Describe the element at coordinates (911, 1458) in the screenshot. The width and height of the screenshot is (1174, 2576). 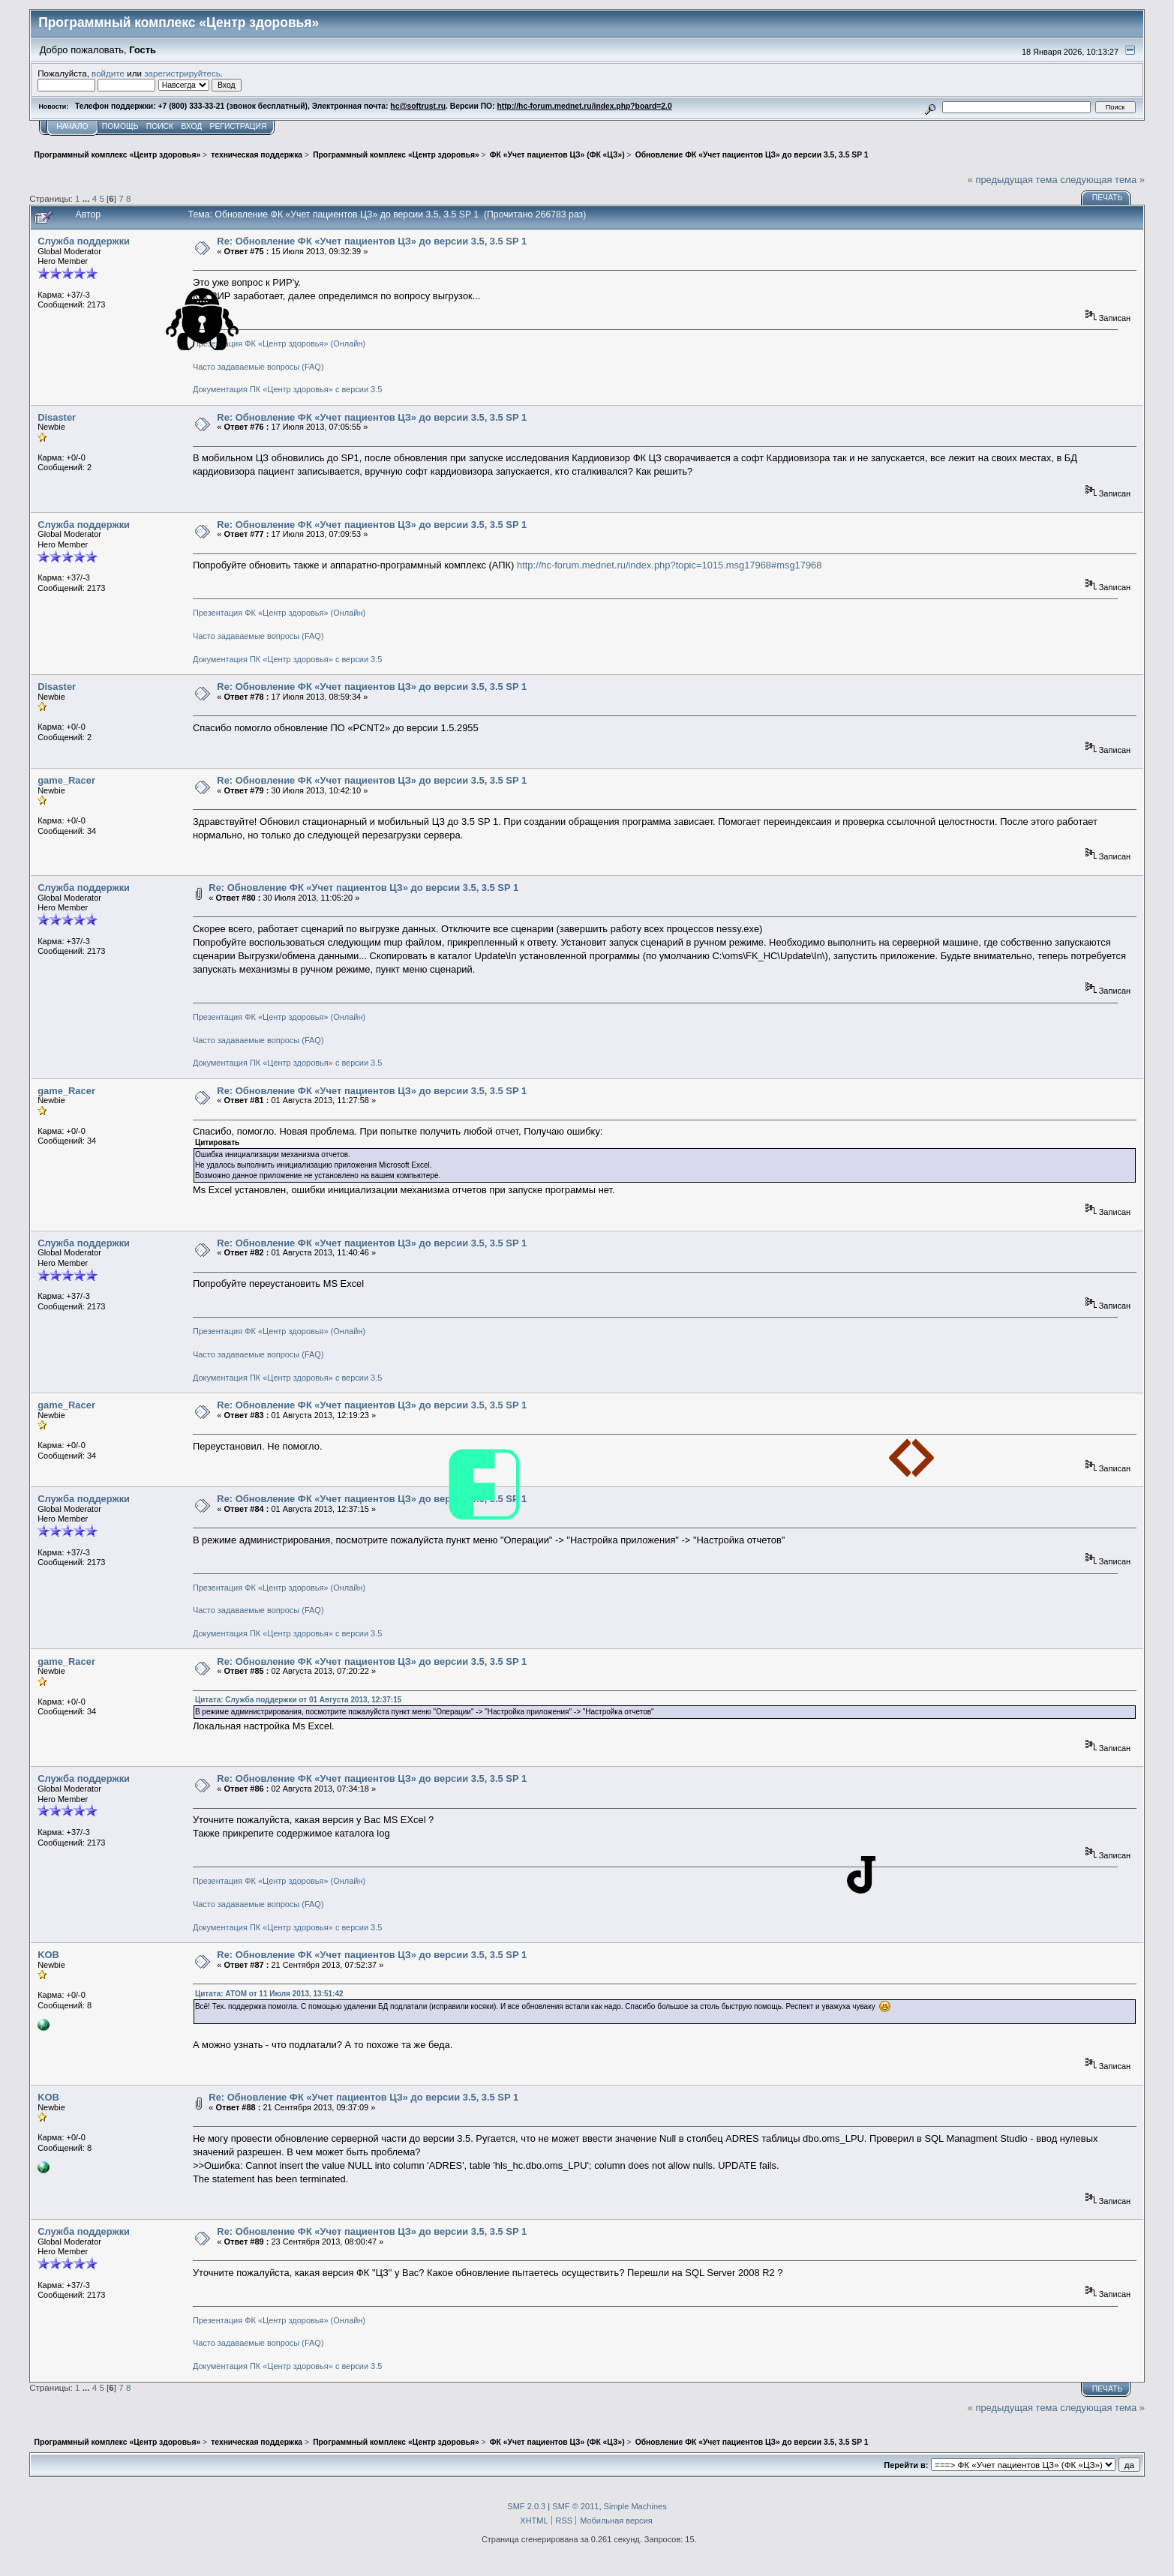
I see `open the Sam's Club app` at that location.